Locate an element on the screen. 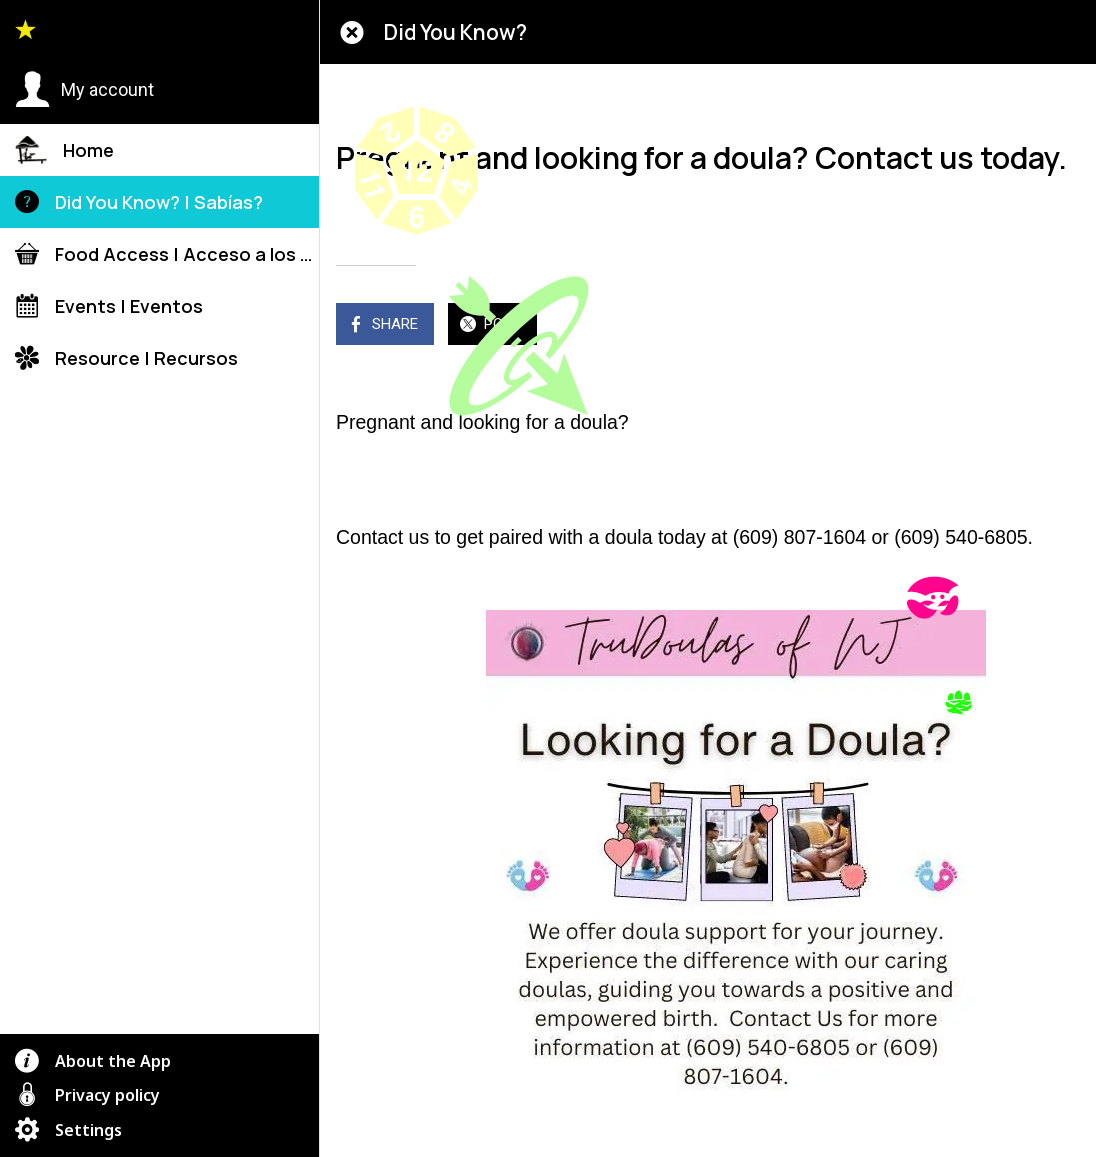 Image resolution: width=1096 pixels, height=1157 pixels. crab character or creature in a game interface is located at coordinates (933, 598).